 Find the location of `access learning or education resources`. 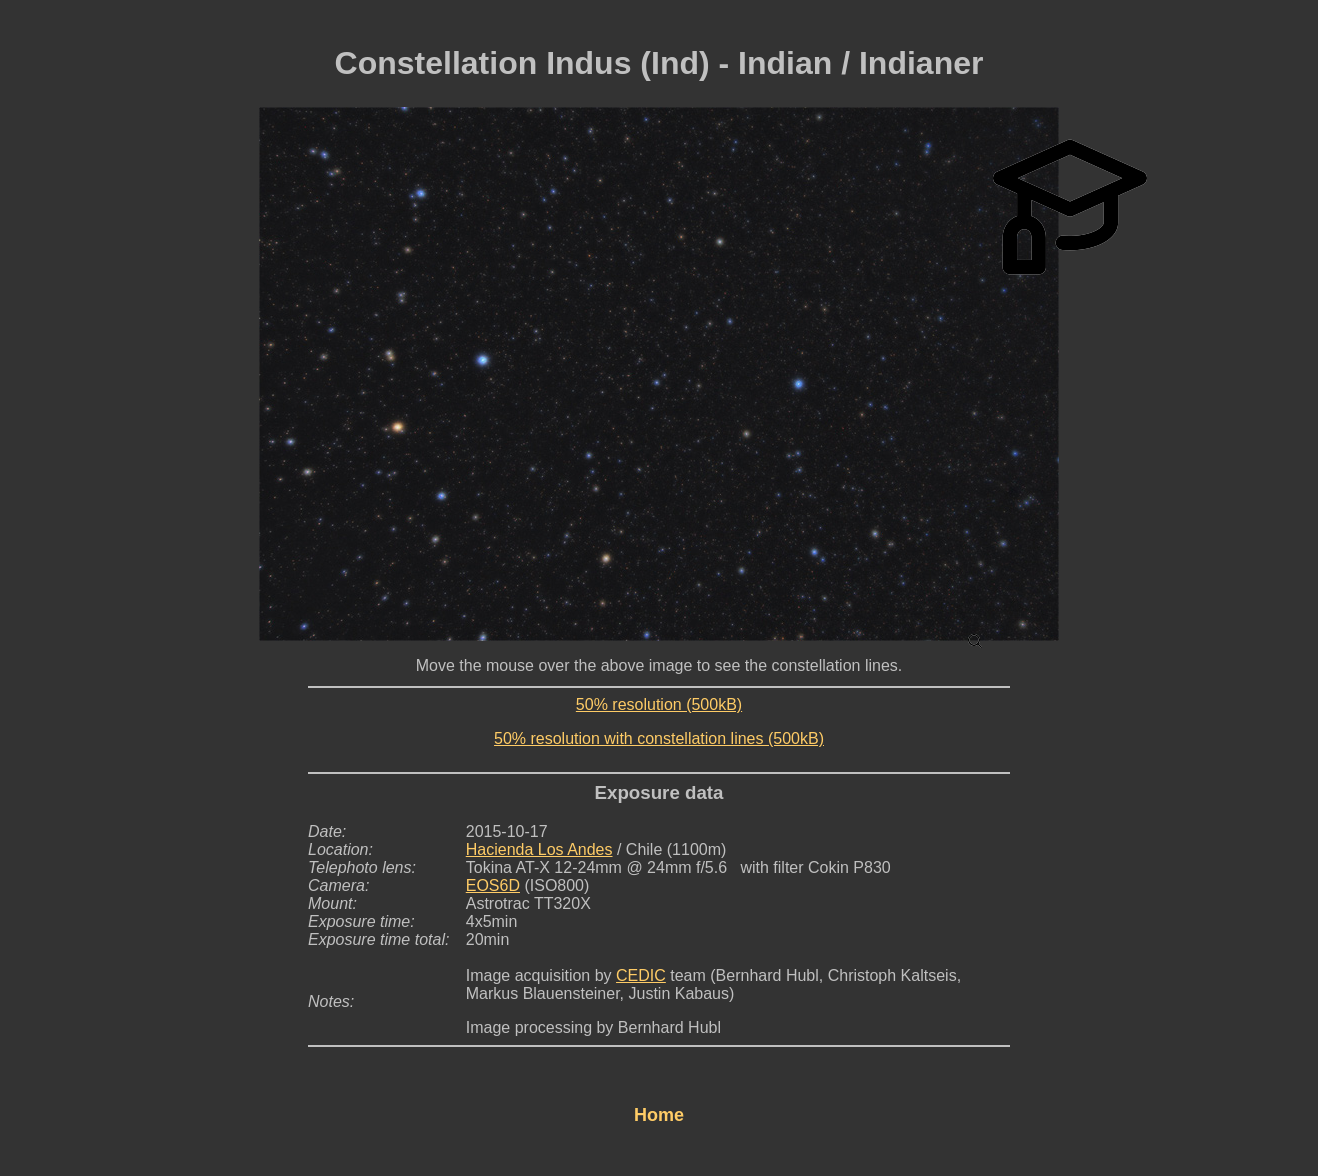

access learning or education resources is located at coordinates (1070, 207).